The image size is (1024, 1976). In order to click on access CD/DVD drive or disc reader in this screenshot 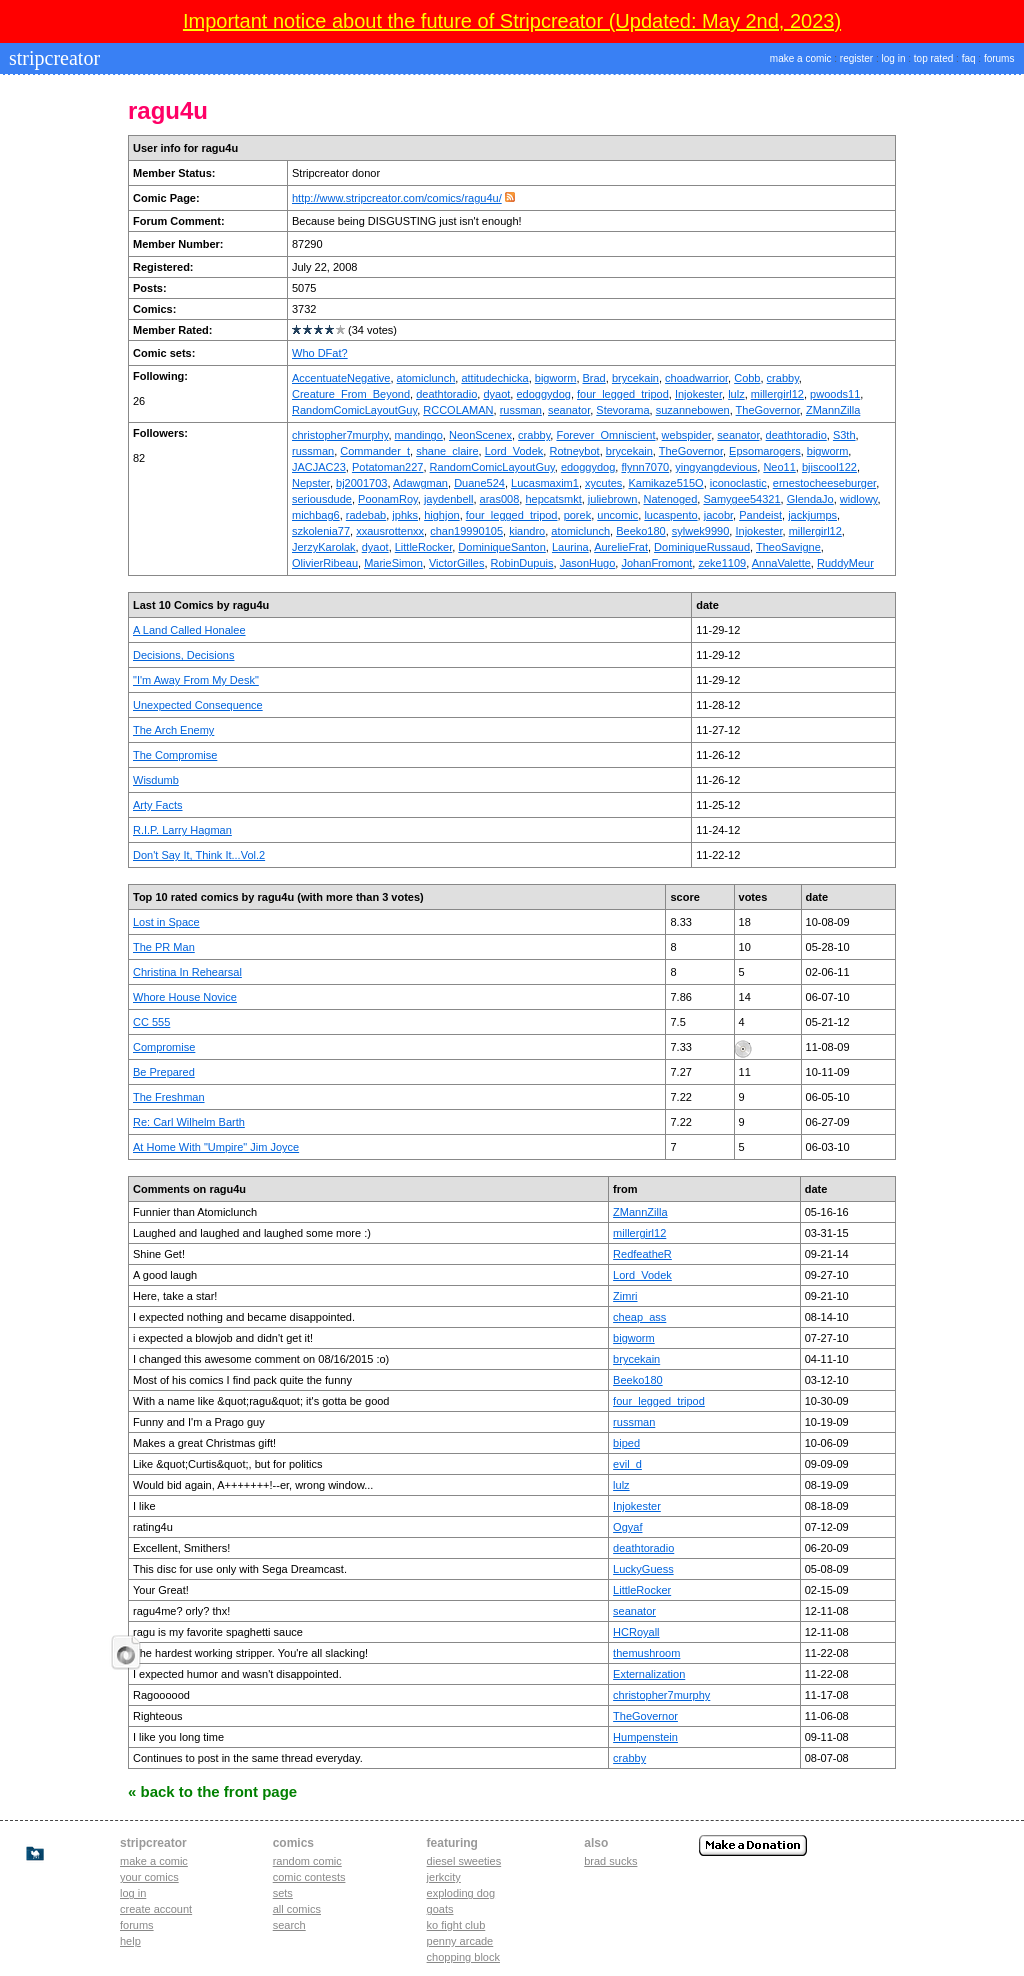, I will do `click(743, 1049)`.